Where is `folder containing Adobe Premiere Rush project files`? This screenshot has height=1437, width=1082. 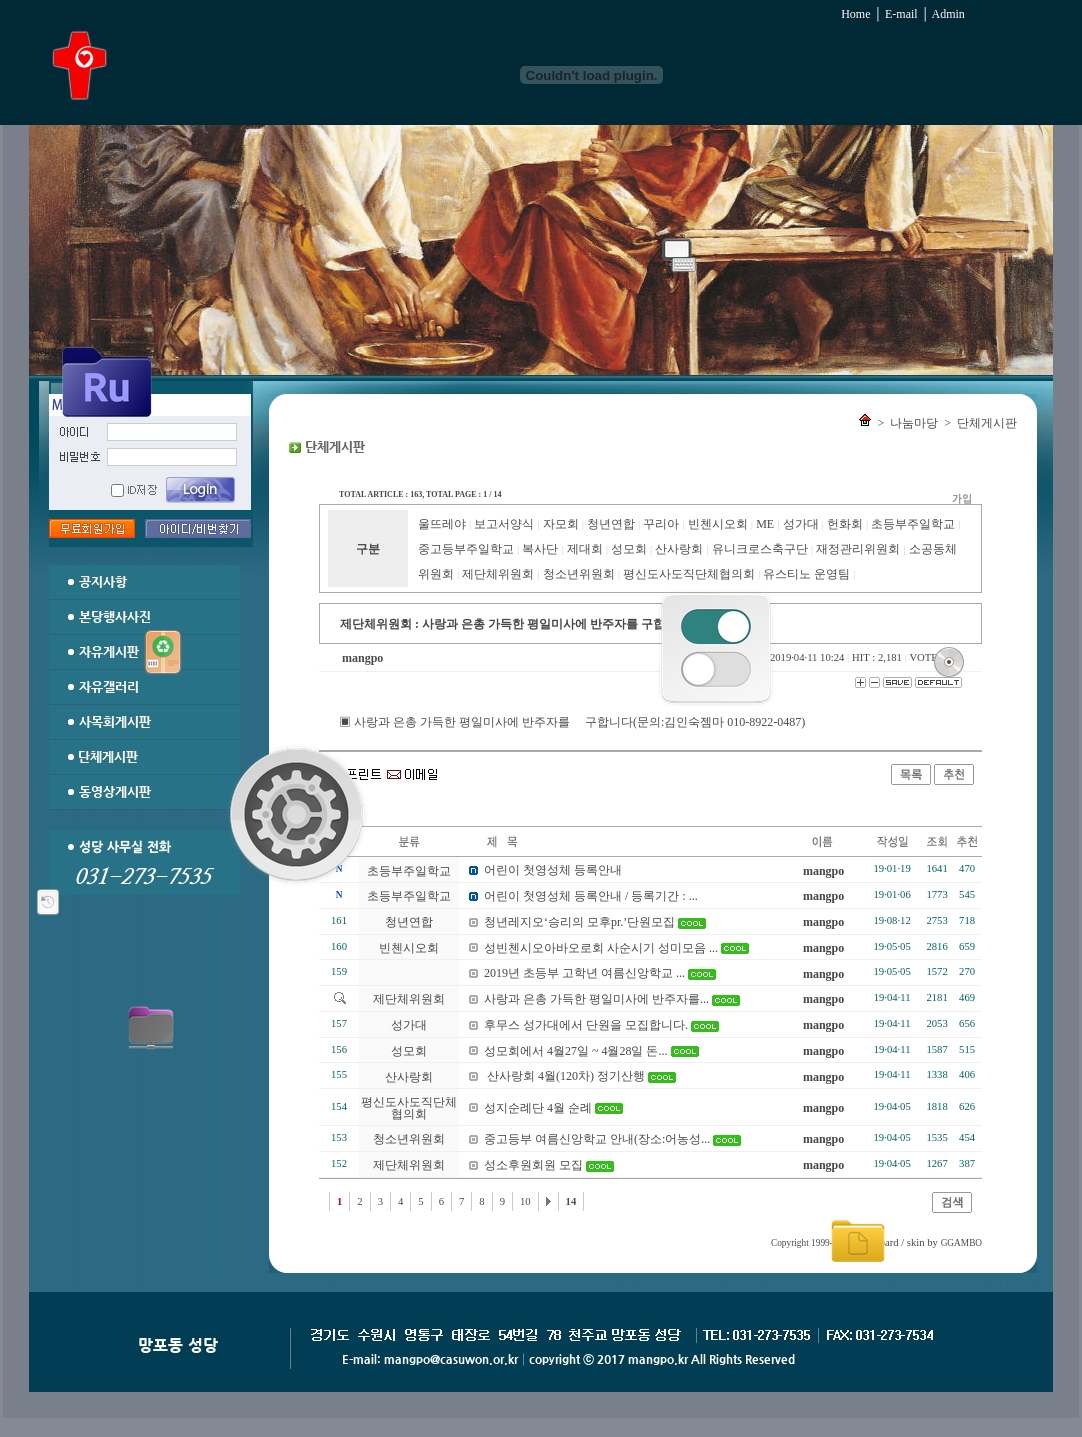 folder containing Adobe Premiere Rush project files is located at coordinates (106, 384).